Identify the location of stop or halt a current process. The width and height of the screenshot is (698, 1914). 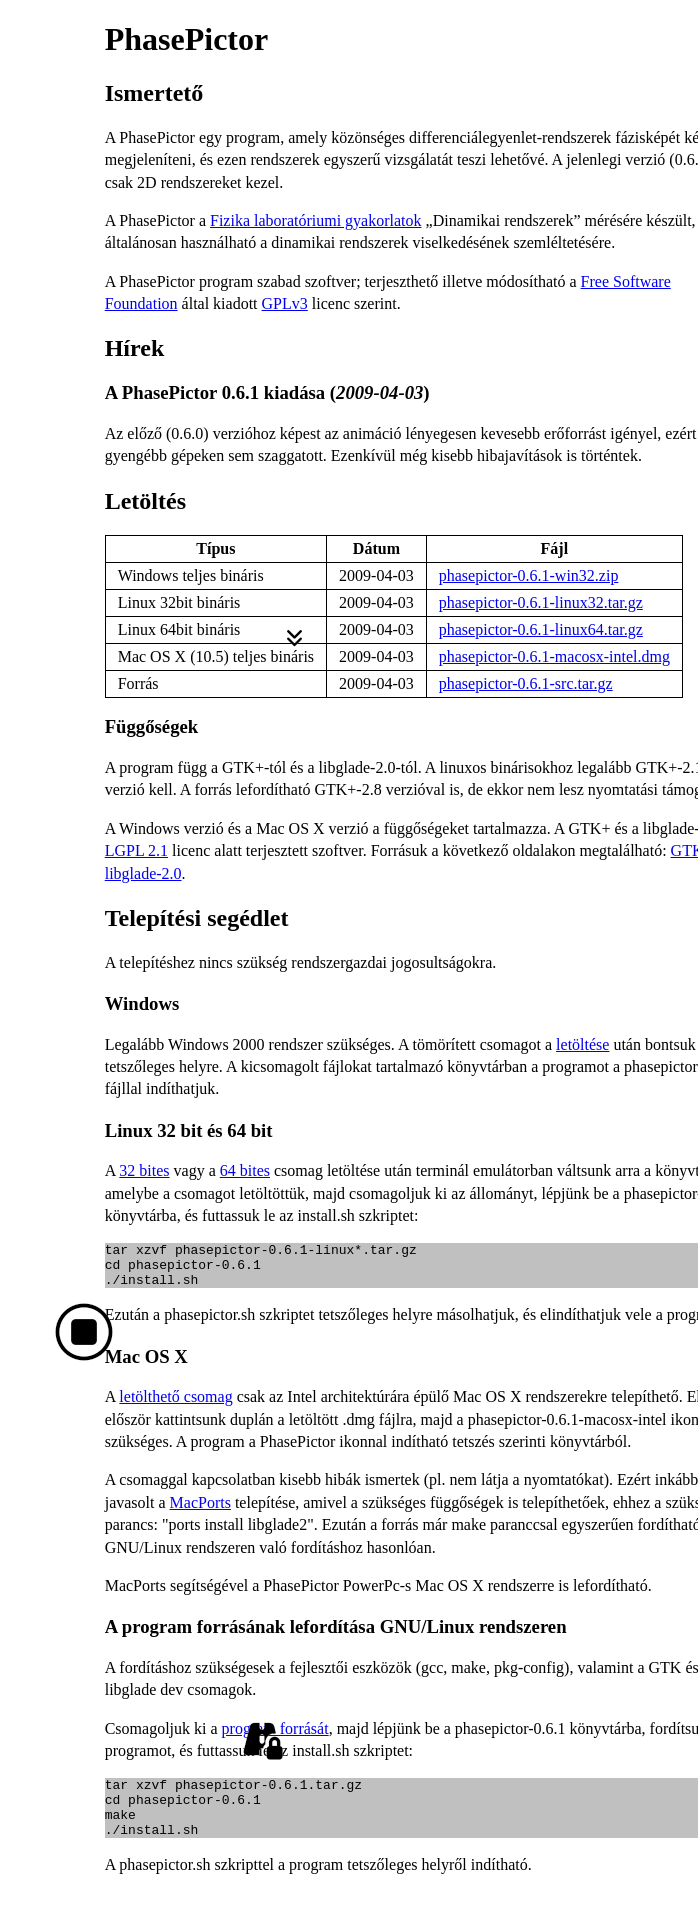
(84, 1332).